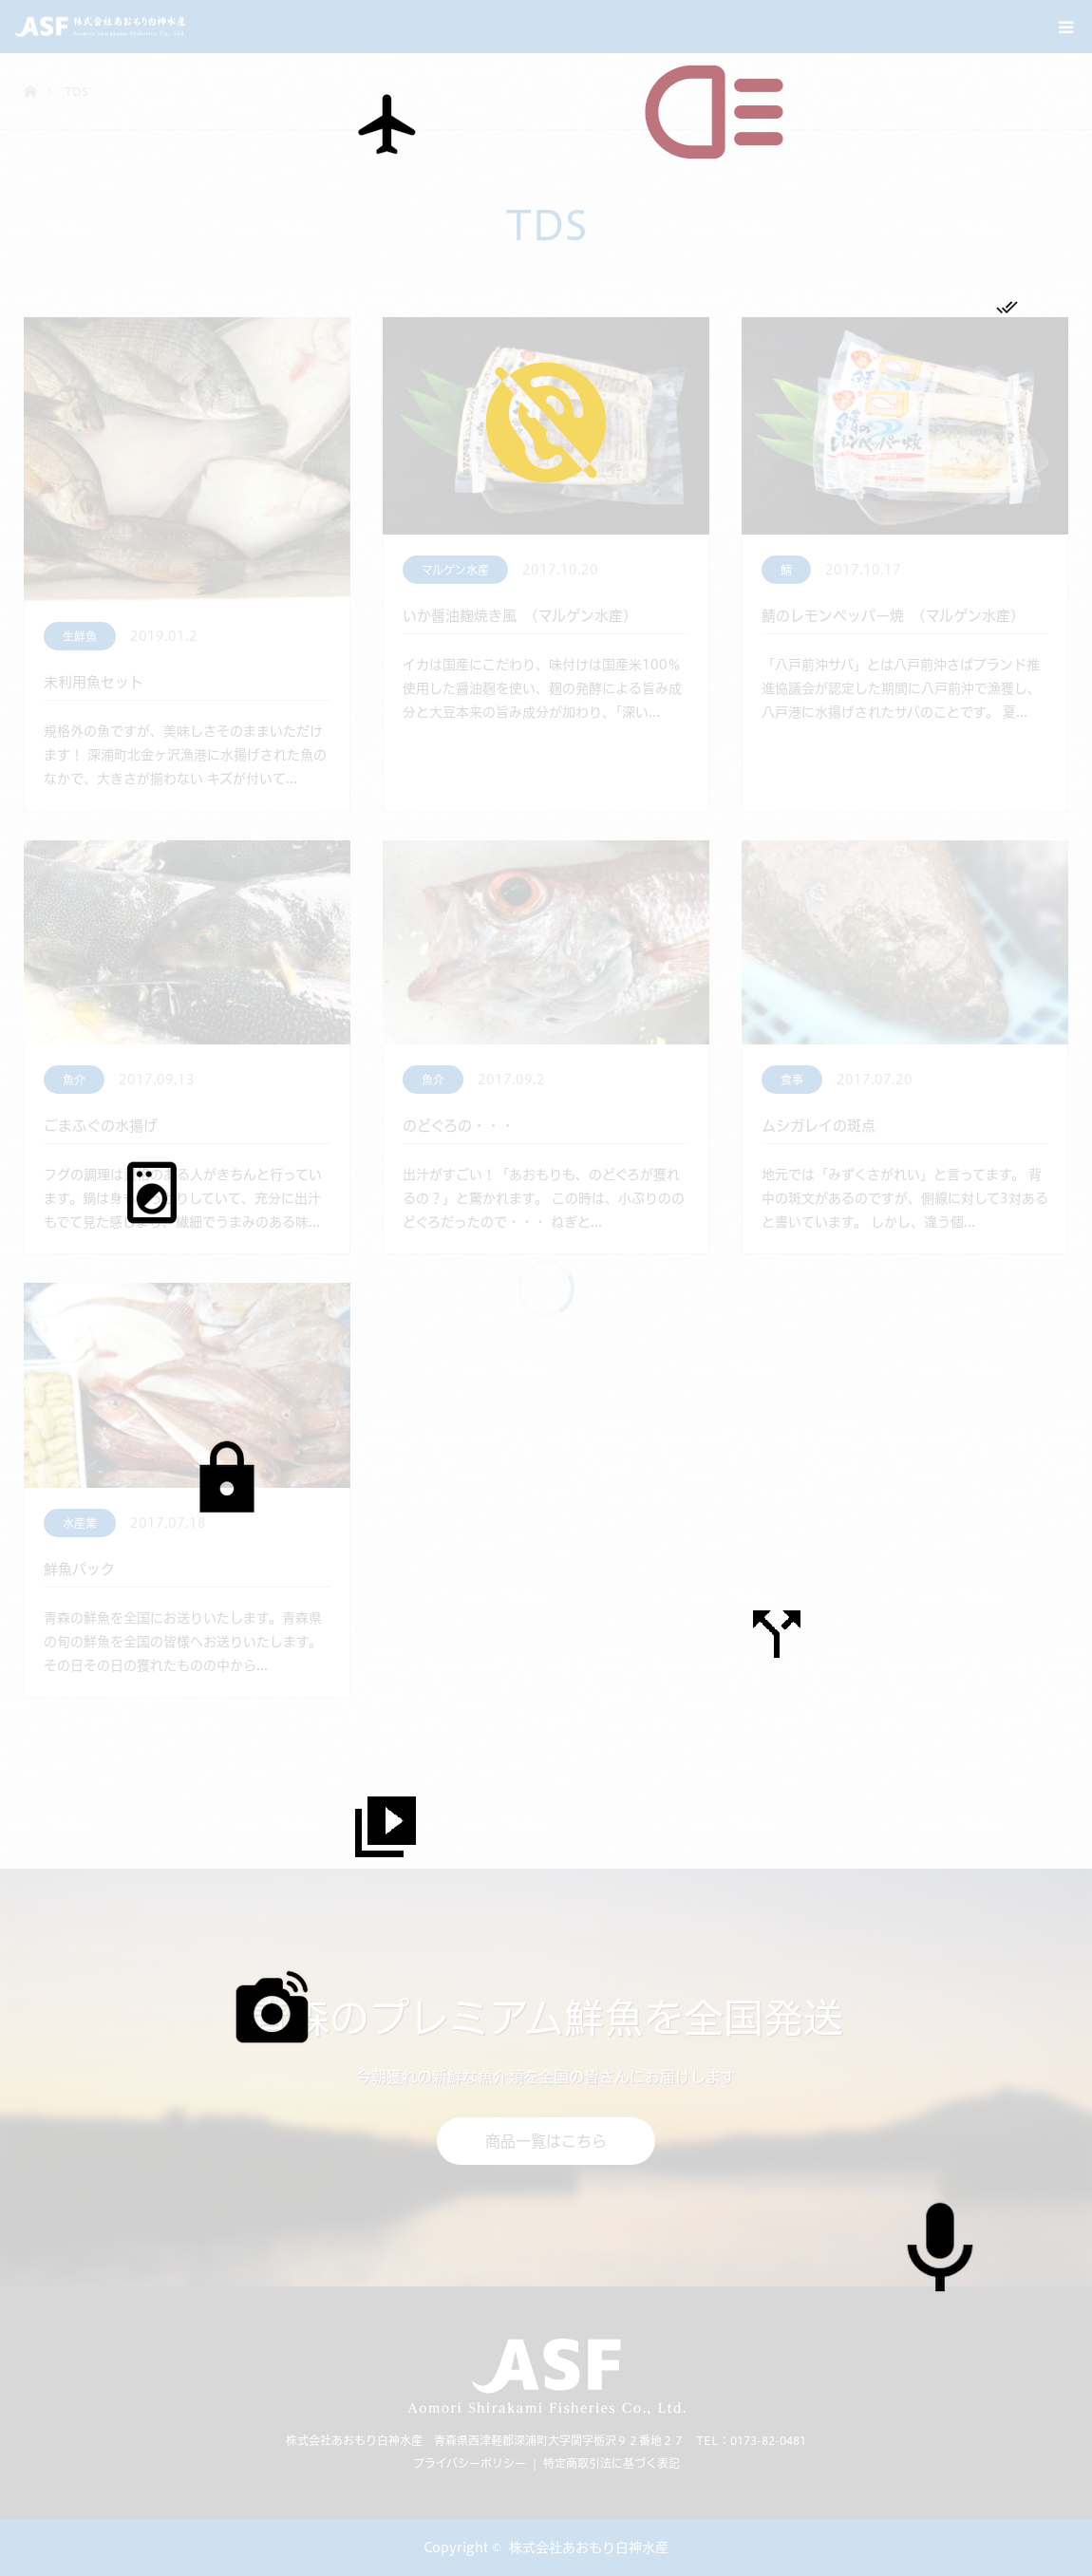 Image resolution: width=1092 pixels, height=2576 pixels. Describe the element at coordinates (777, 1634) in the screenshot. I see `split or fork a call to multiple lines` at that location.